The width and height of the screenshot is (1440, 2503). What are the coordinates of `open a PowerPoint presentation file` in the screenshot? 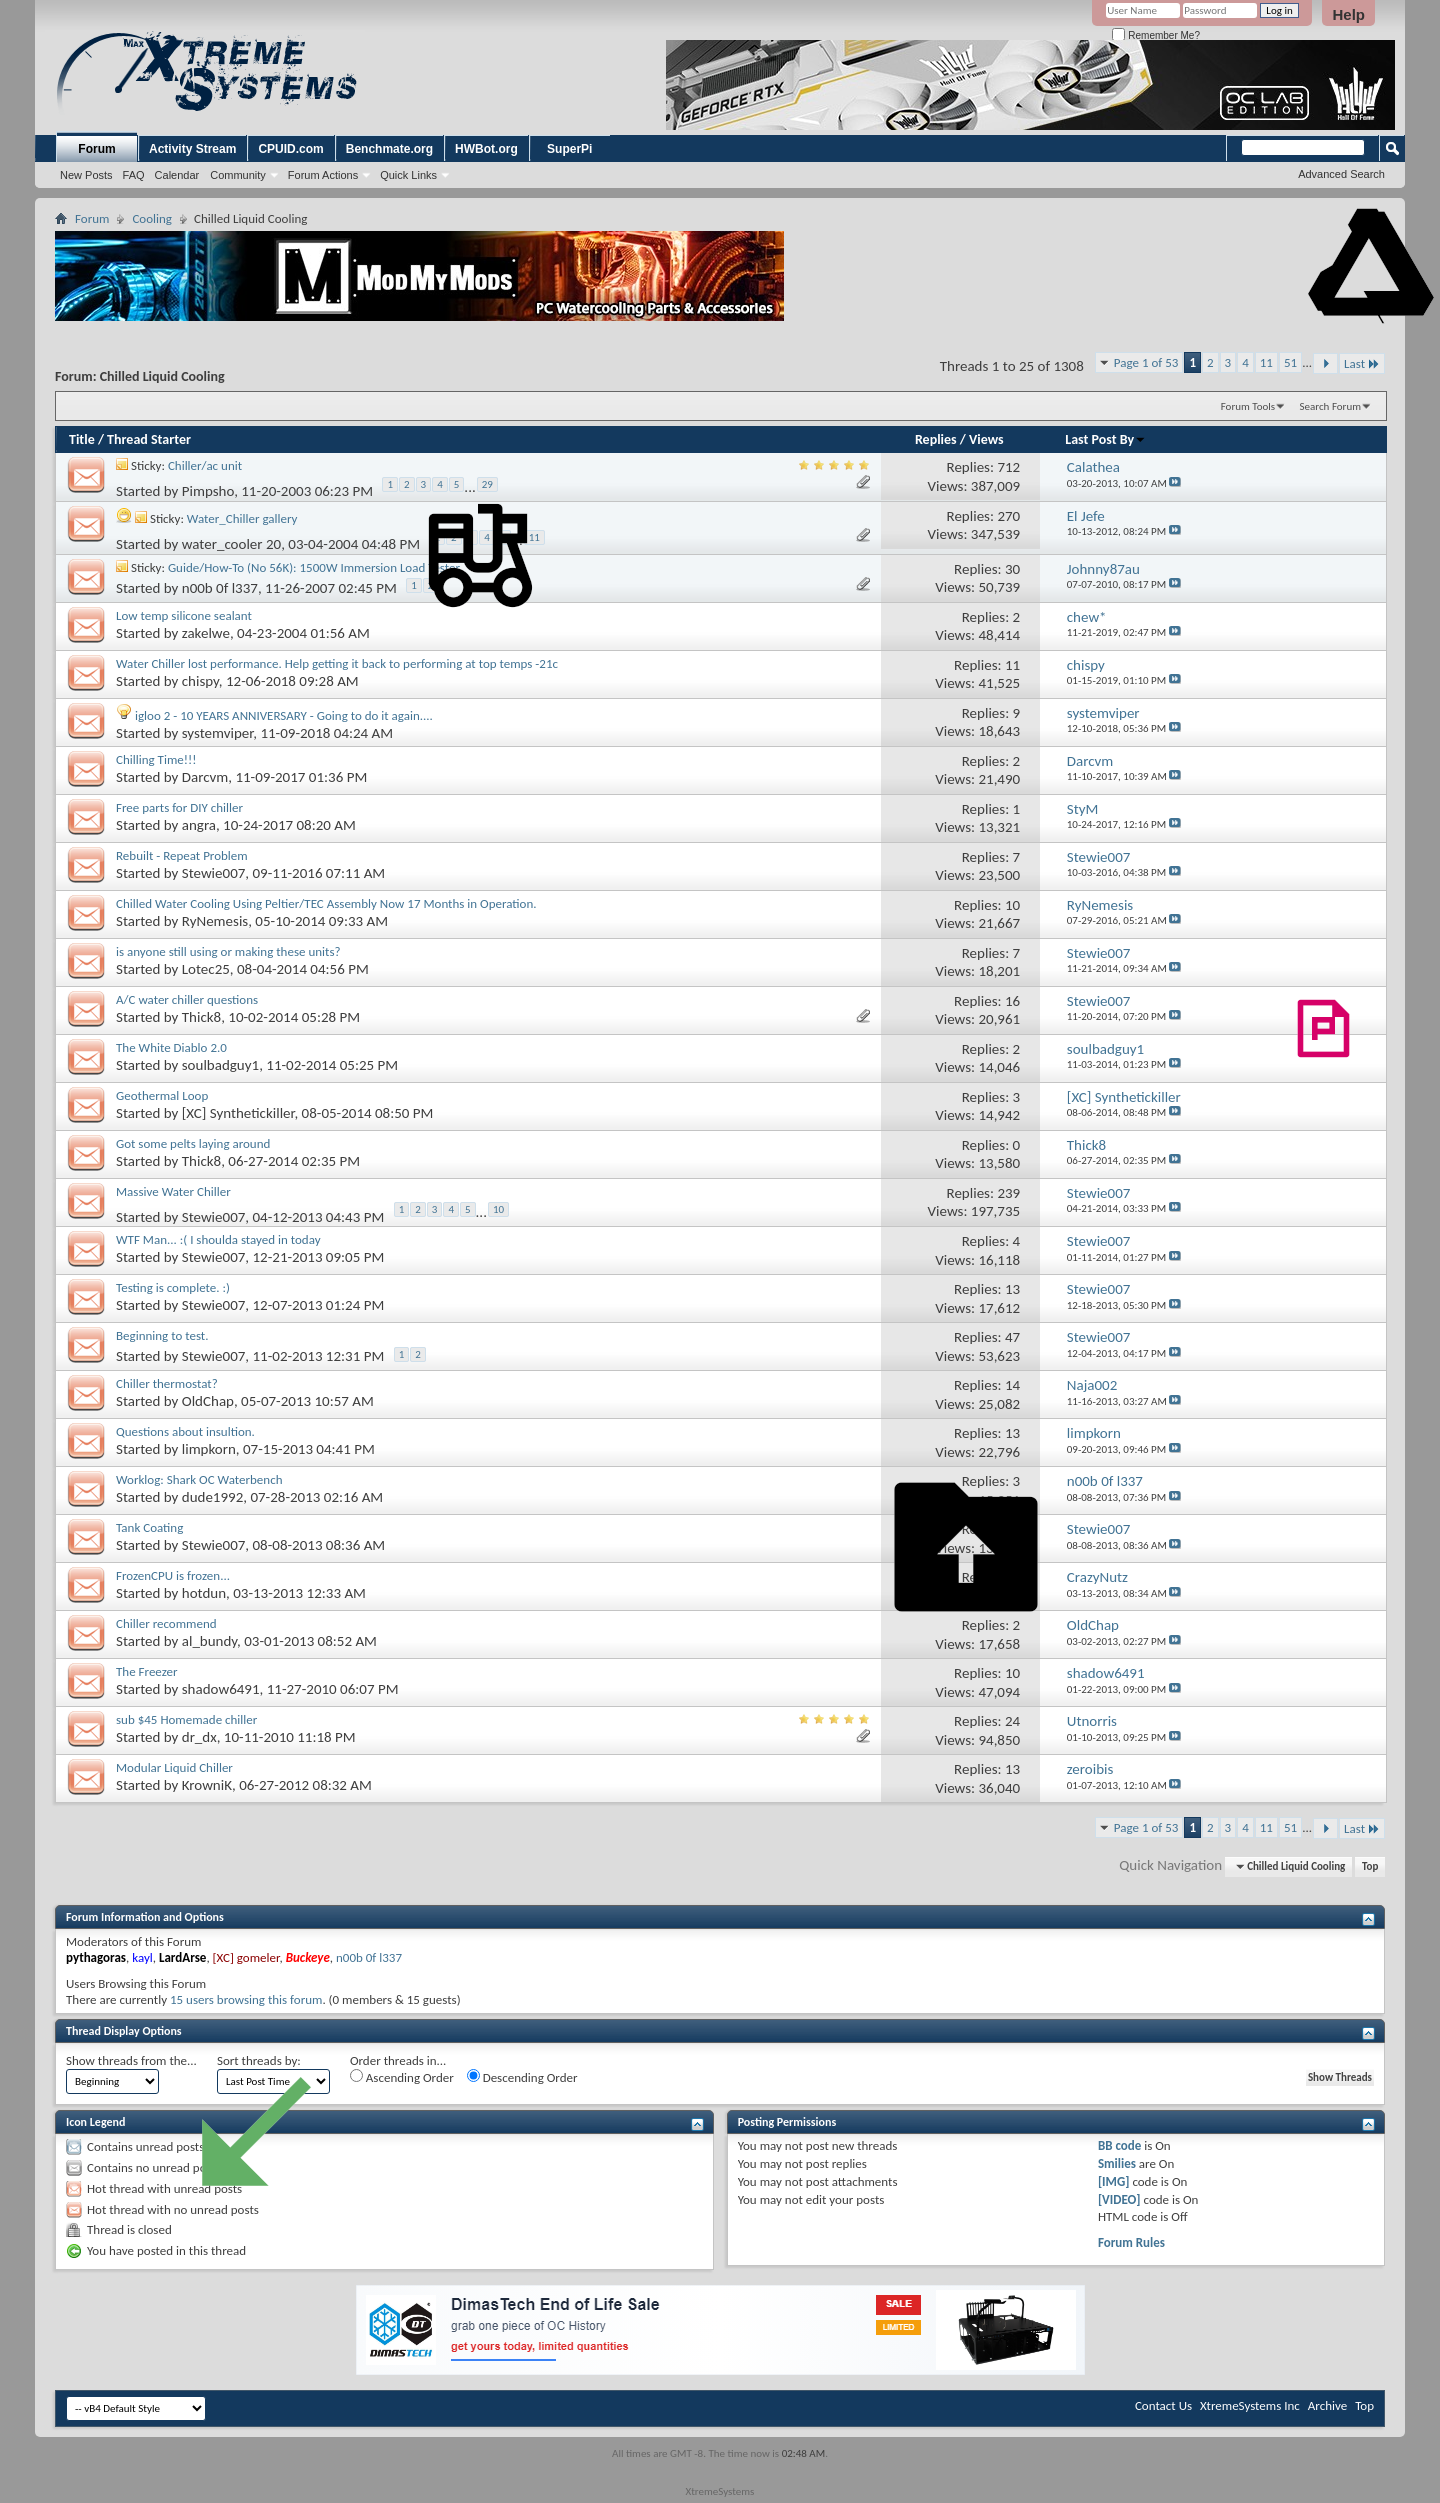 It's located at (1323, 1028).